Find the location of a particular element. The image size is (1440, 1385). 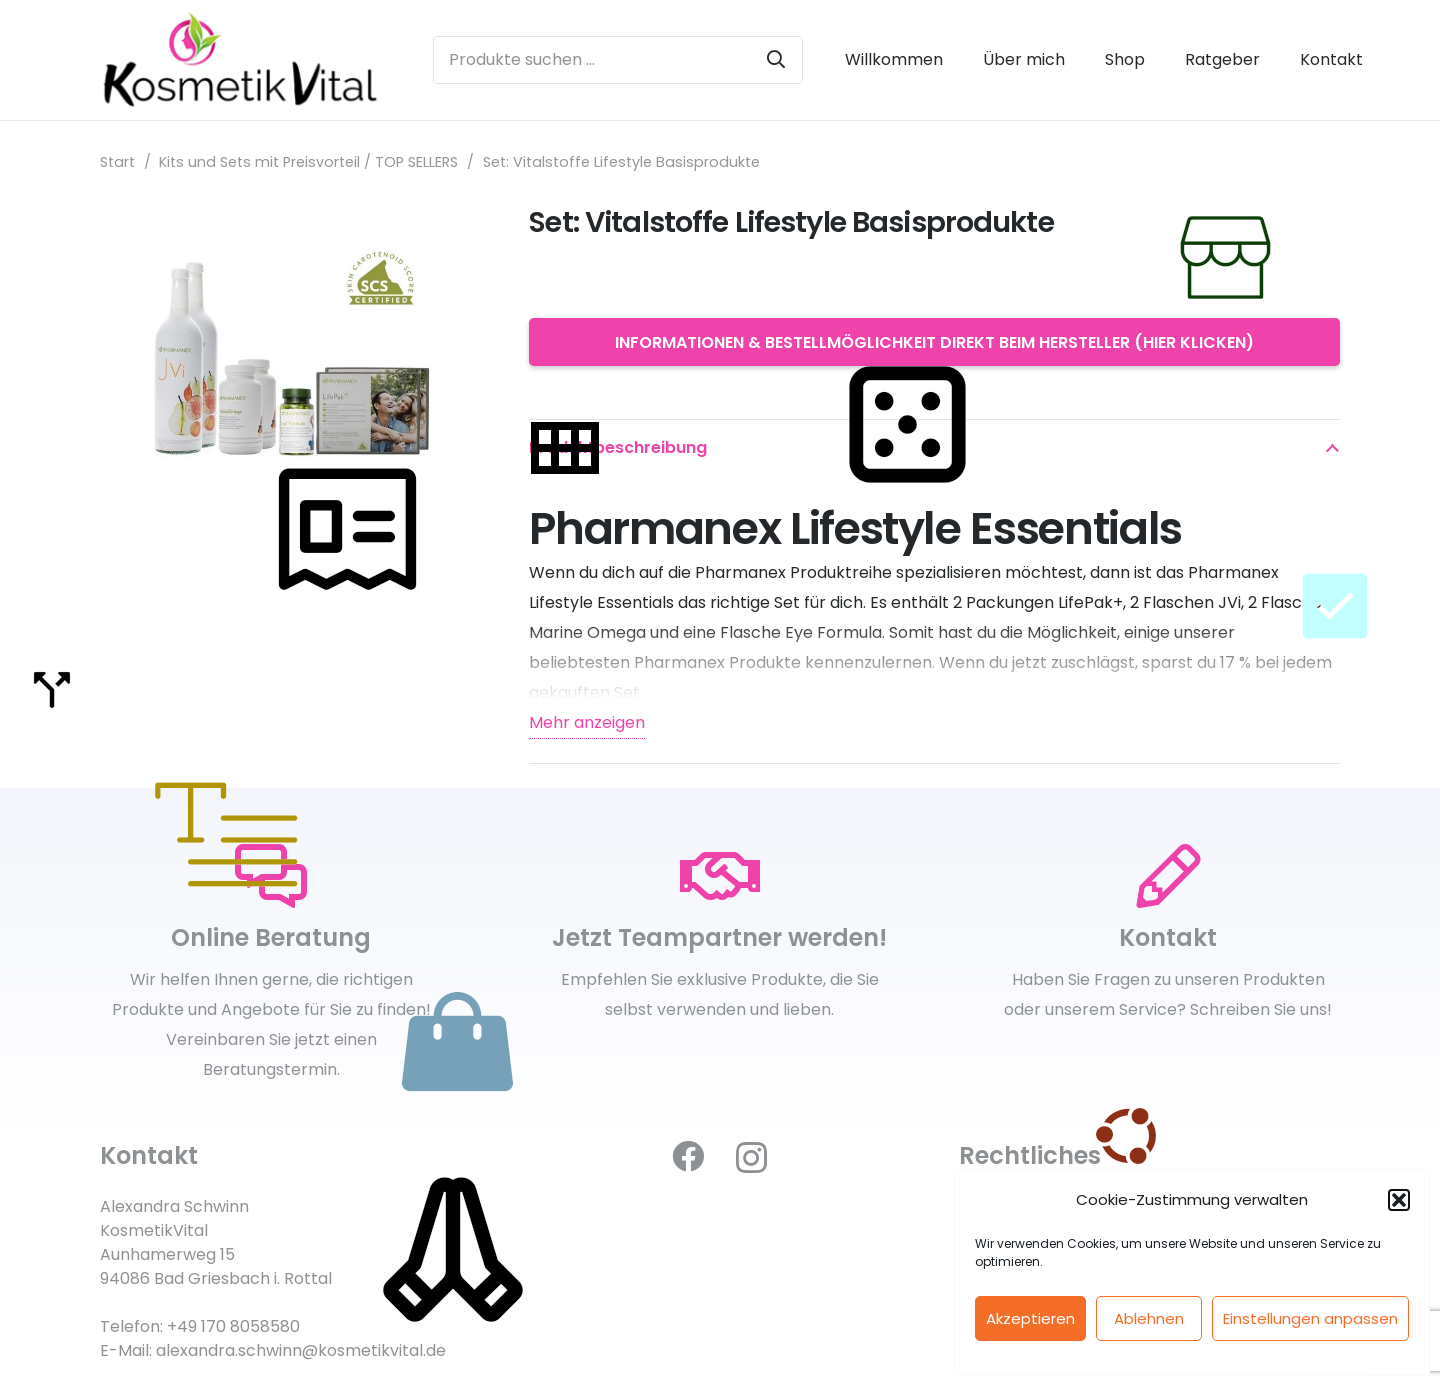

a selected or checked item is located at coordinates (1335, 606).